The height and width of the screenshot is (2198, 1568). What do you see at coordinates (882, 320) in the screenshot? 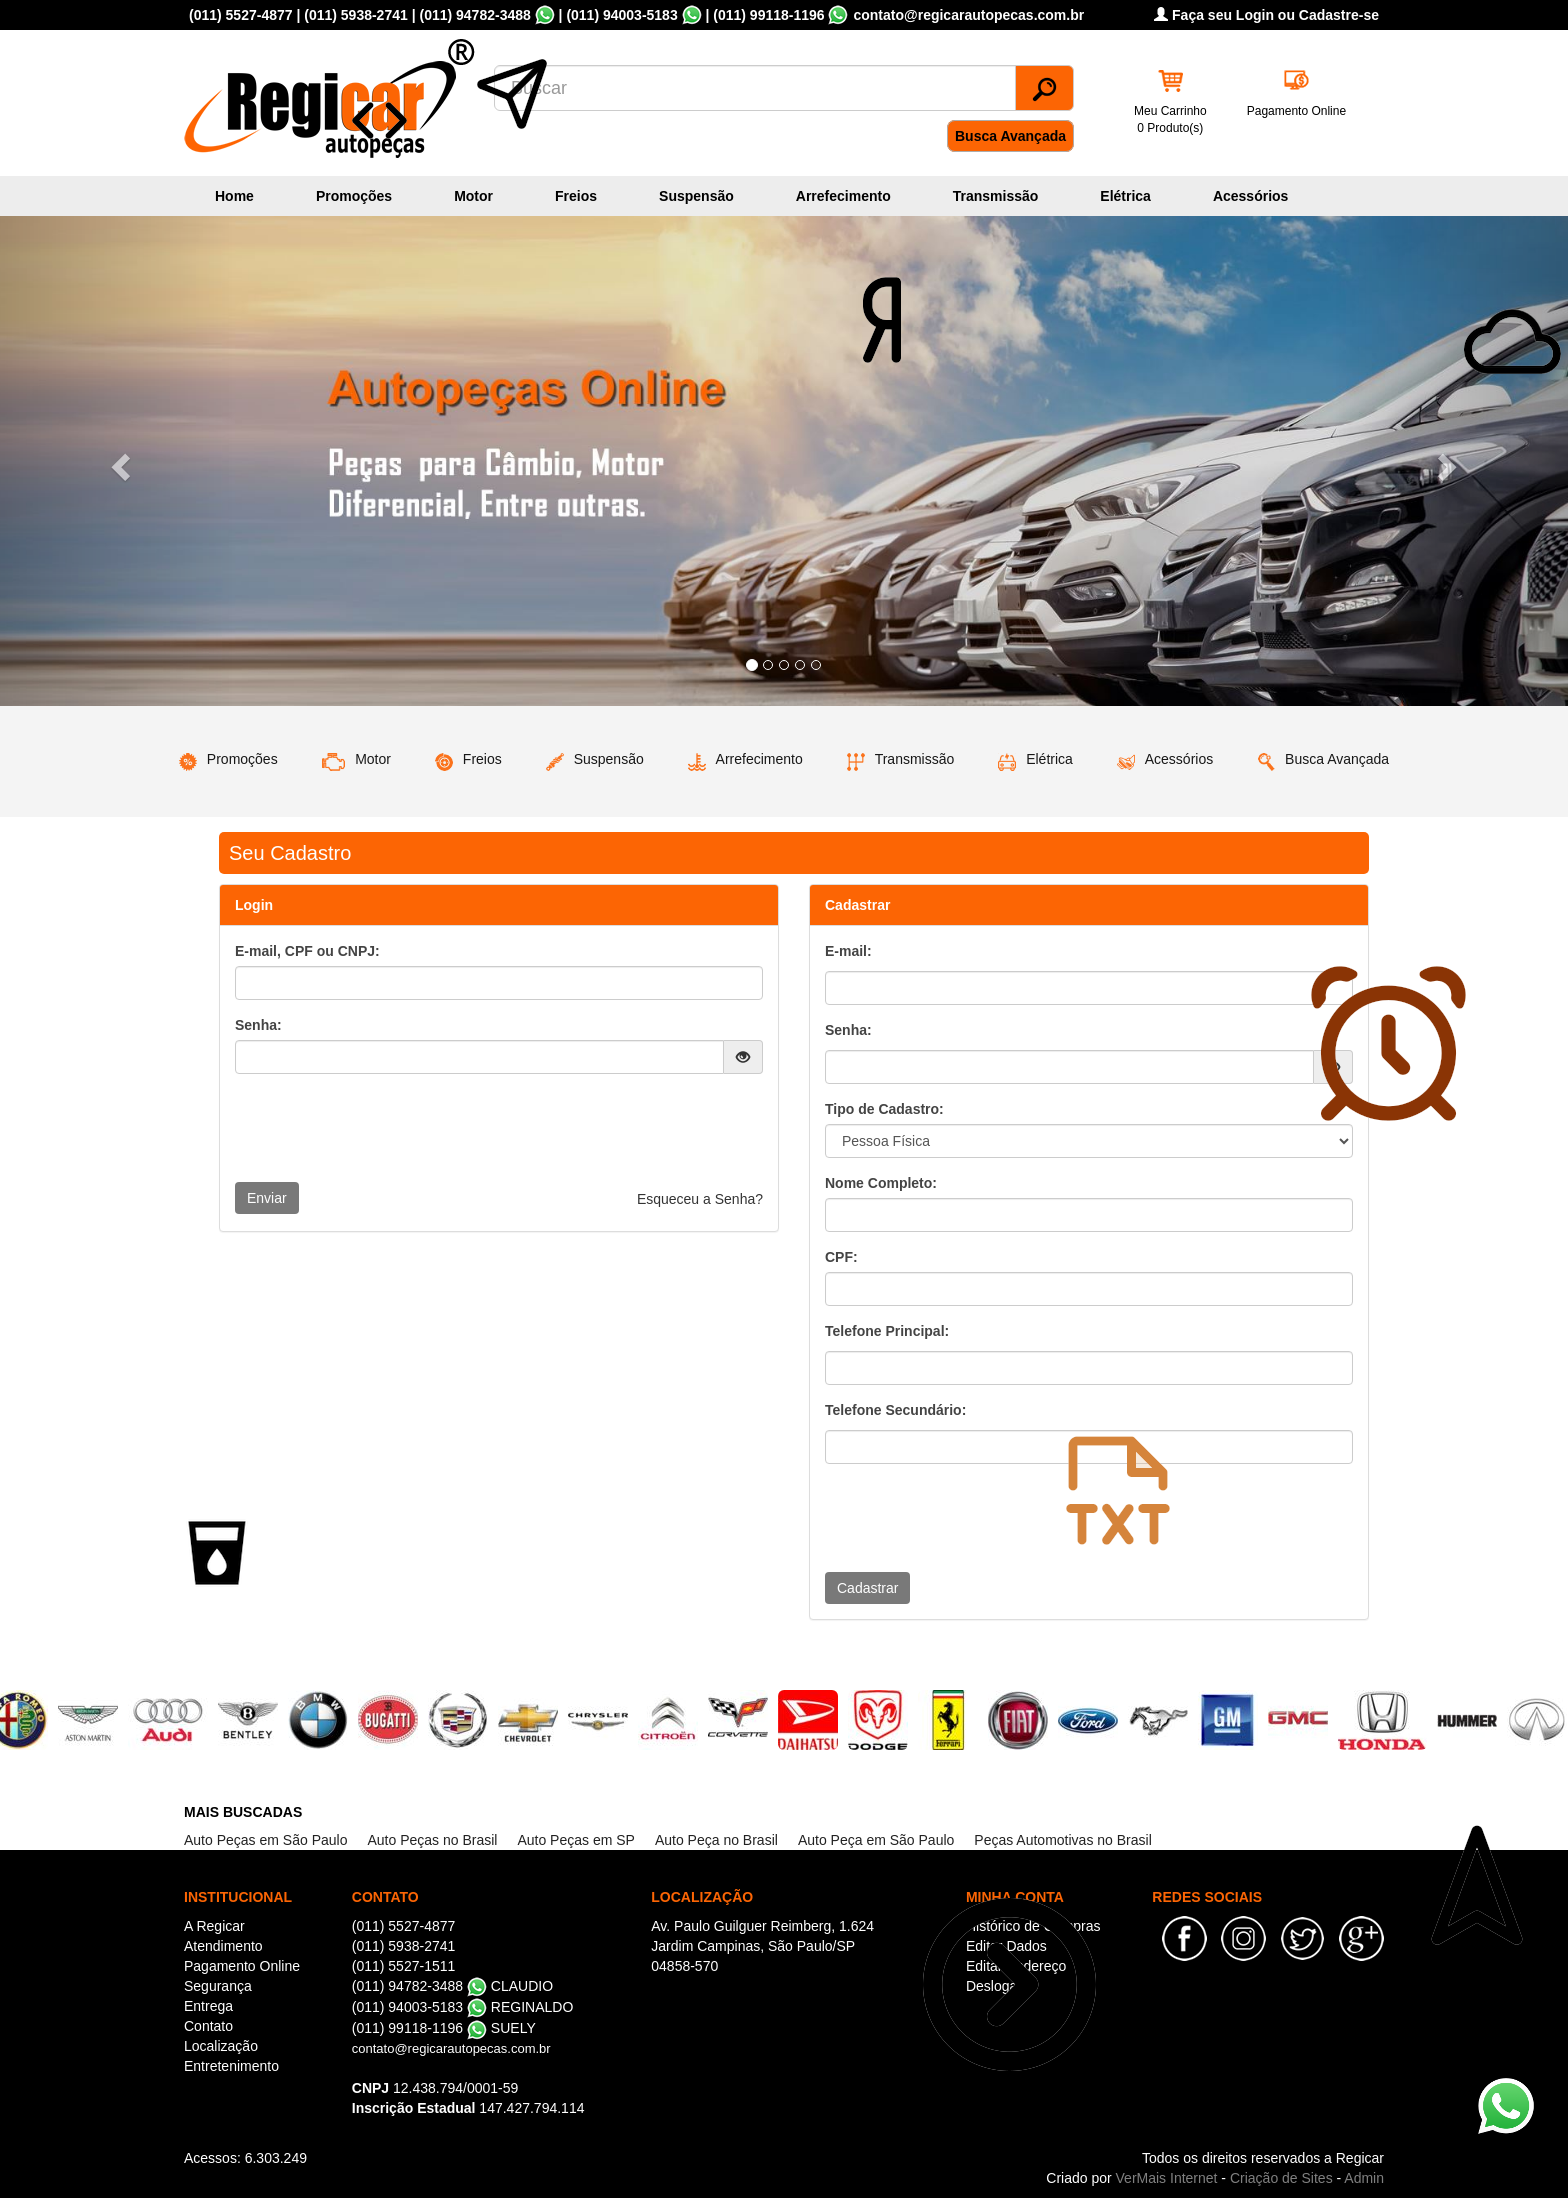
I see `open yandex app or services` at bounding box center [882, 320].